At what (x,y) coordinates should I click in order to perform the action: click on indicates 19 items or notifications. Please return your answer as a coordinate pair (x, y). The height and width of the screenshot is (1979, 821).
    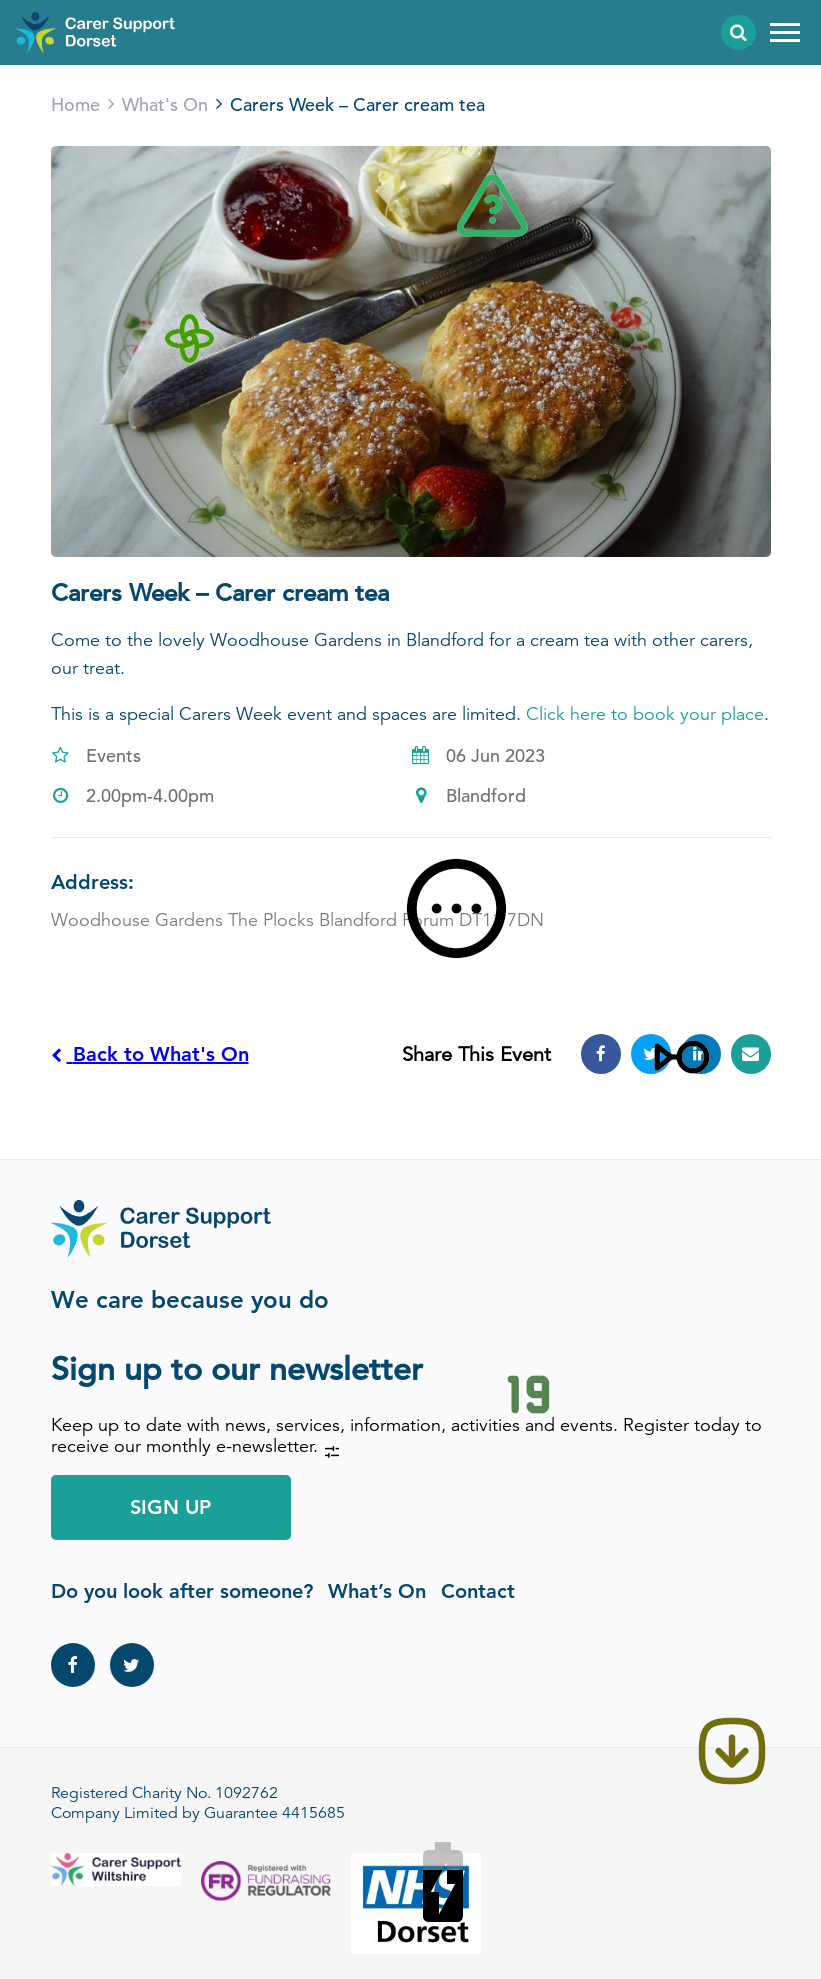
    Looking at the image, I should click on (526, 1394).